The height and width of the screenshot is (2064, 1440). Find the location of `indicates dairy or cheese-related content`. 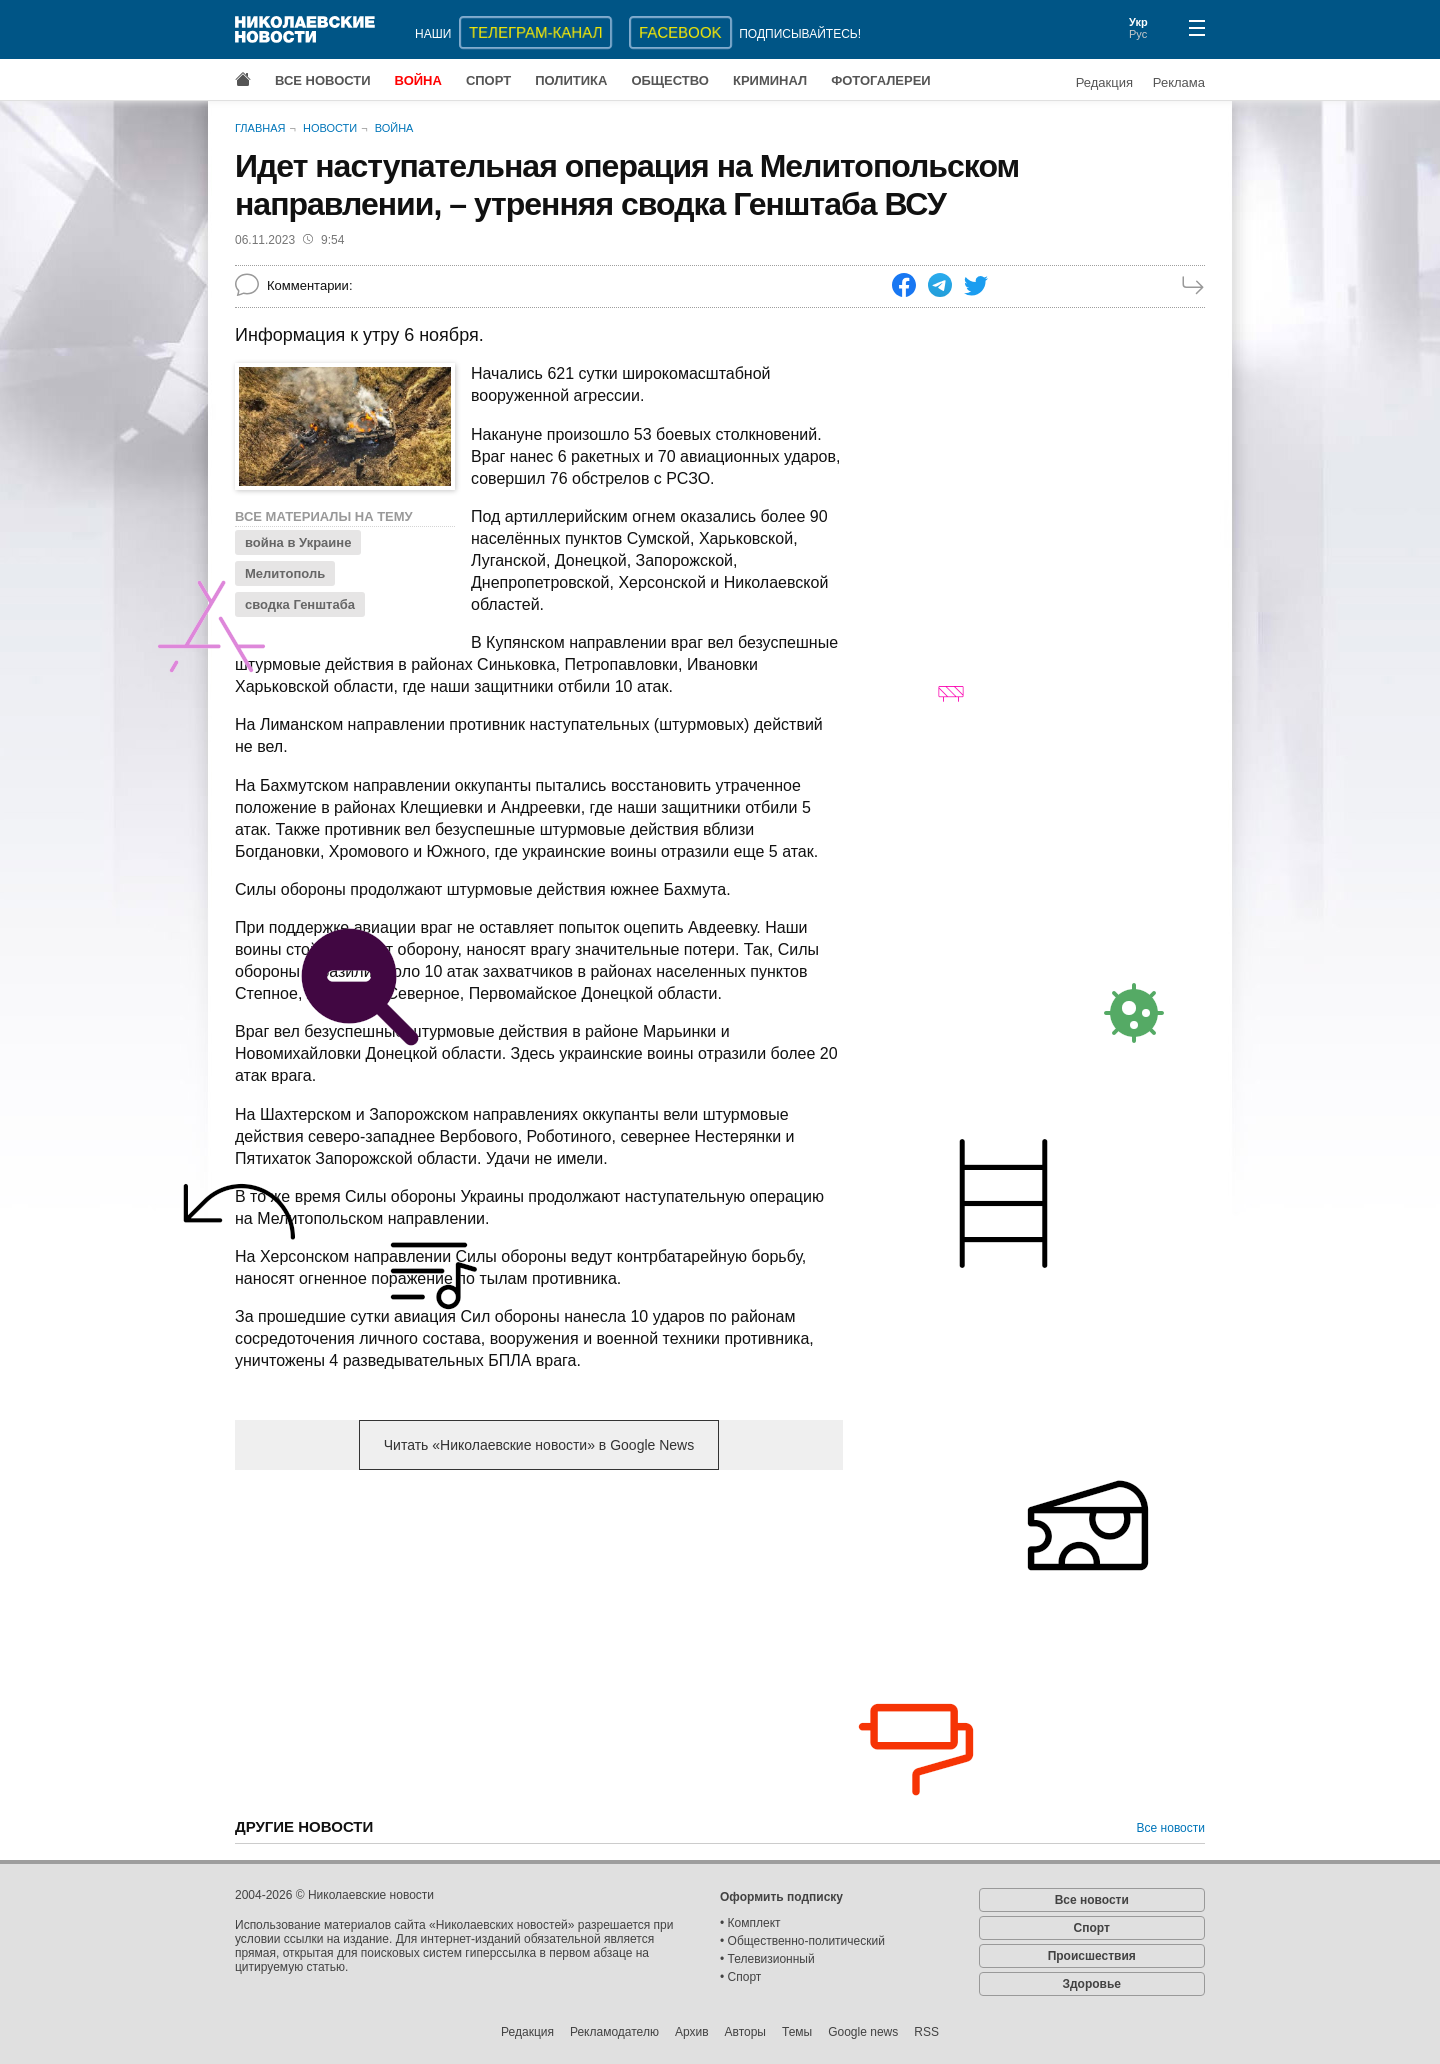

indicates dairy or cheese-related content is located at coordinates (1088, 1532).